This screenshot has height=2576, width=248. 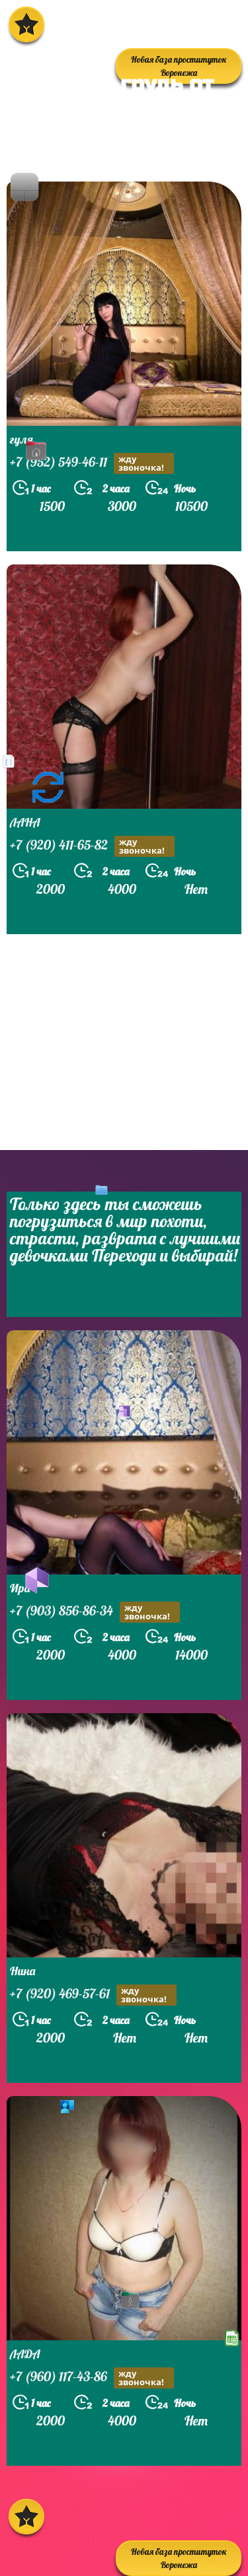 What do you see at coordinates (67, 2106) in the screenshot?
I see `open the portal app` at bounding box center [67, 2106].